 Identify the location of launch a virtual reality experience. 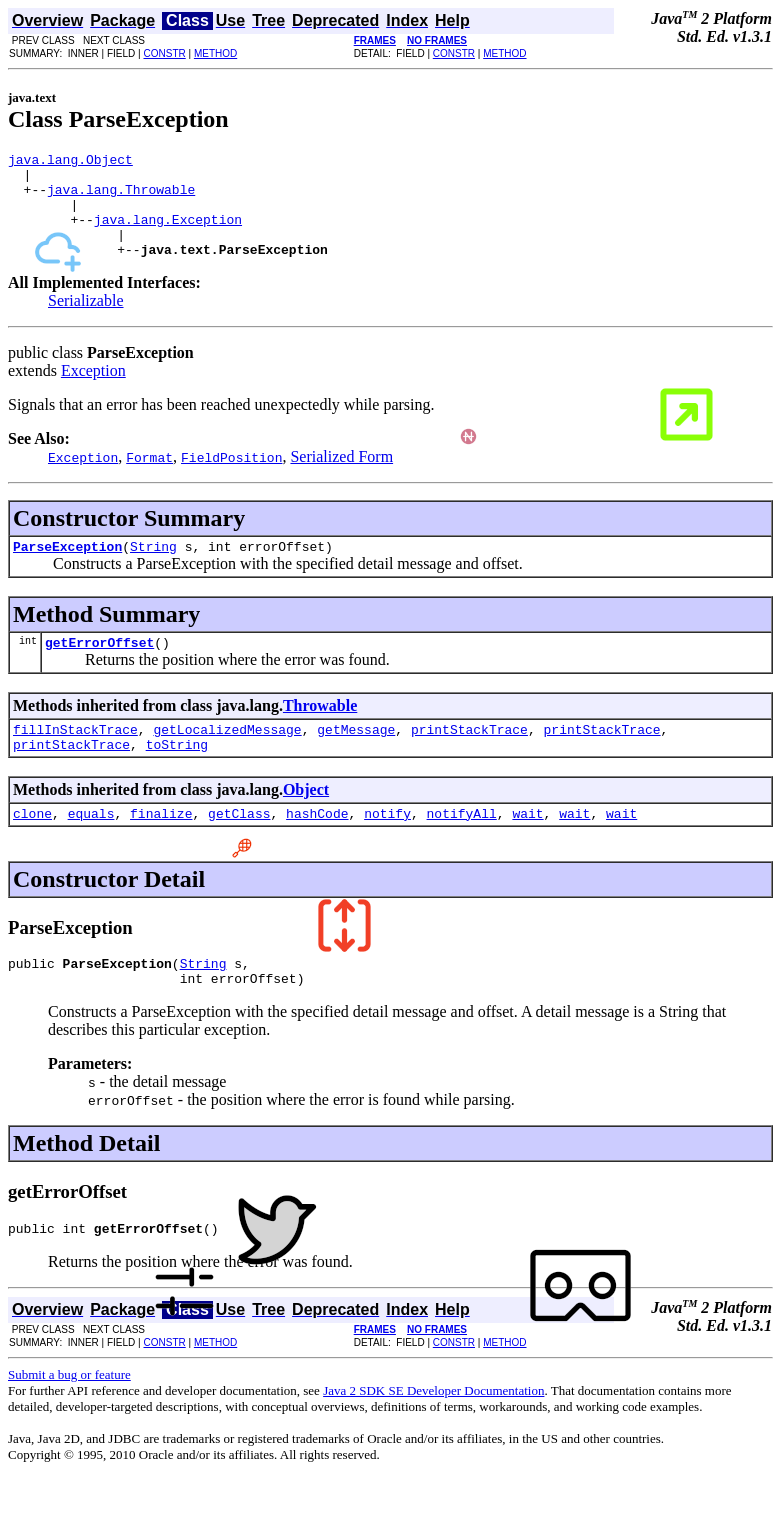
(580, 1285).